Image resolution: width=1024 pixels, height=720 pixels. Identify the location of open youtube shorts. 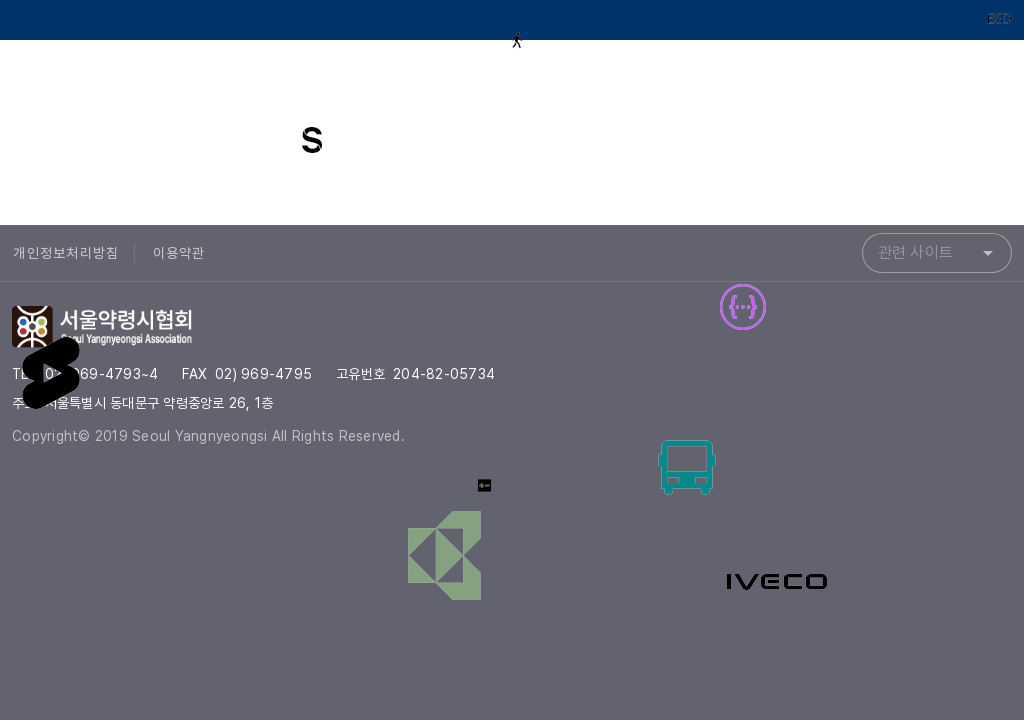
(51, 373).